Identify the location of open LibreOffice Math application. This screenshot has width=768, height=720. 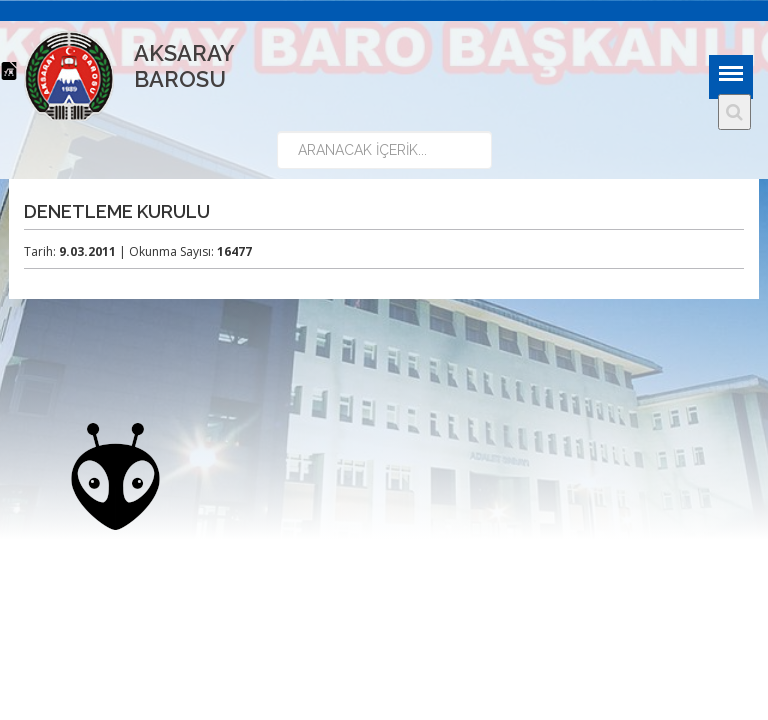
(9, 71).